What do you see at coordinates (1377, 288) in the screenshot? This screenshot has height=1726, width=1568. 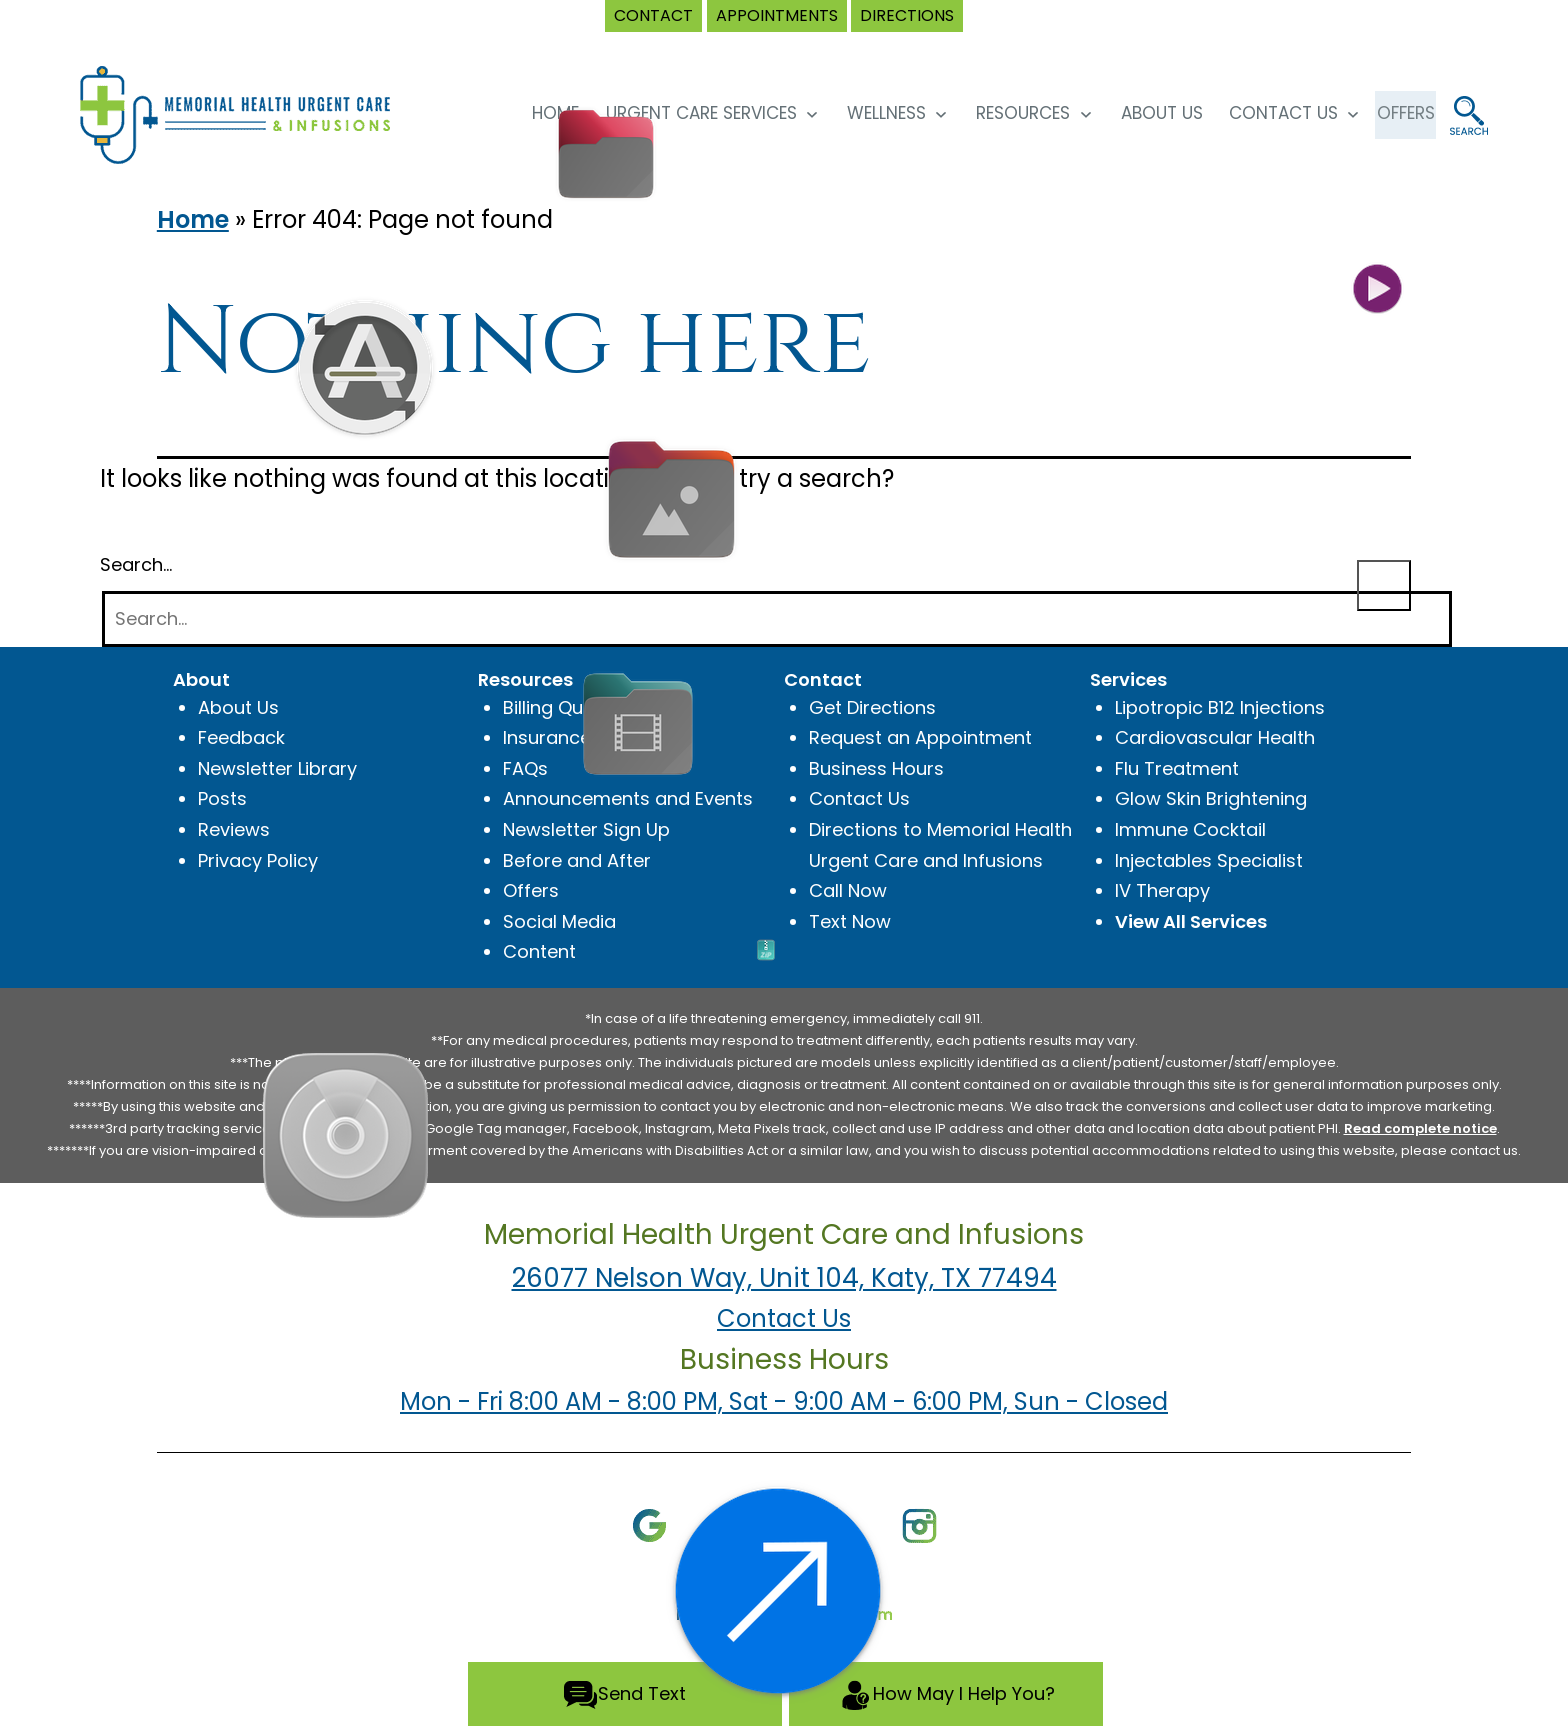 I see `indicates video content or media files` at bounding box center [1377, 288].